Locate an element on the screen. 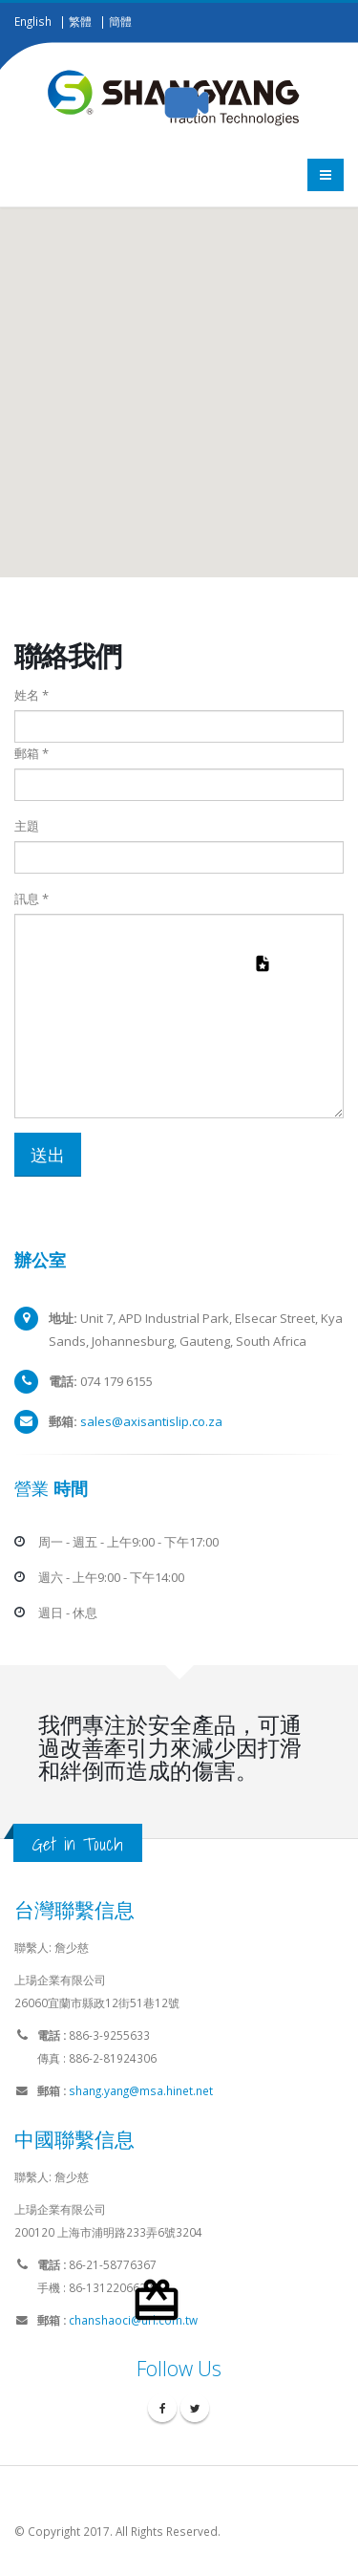  view gift card balance is located at coordinates (157, 2301).